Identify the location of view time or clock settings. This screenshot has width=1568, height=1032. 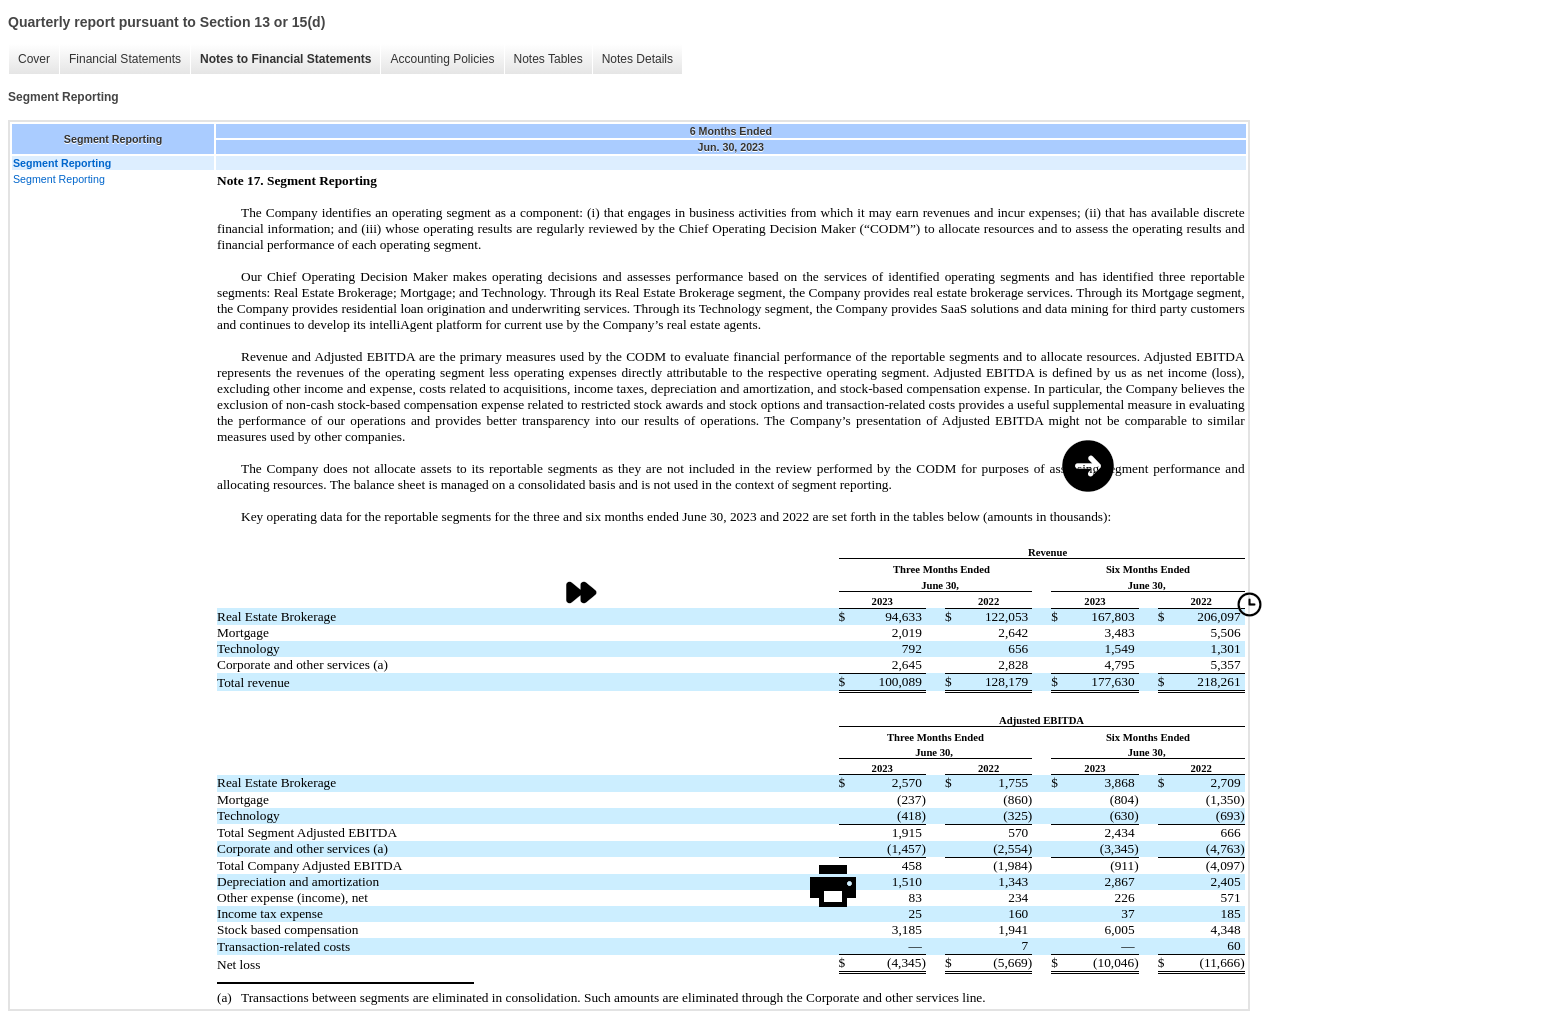
(1249, 604).